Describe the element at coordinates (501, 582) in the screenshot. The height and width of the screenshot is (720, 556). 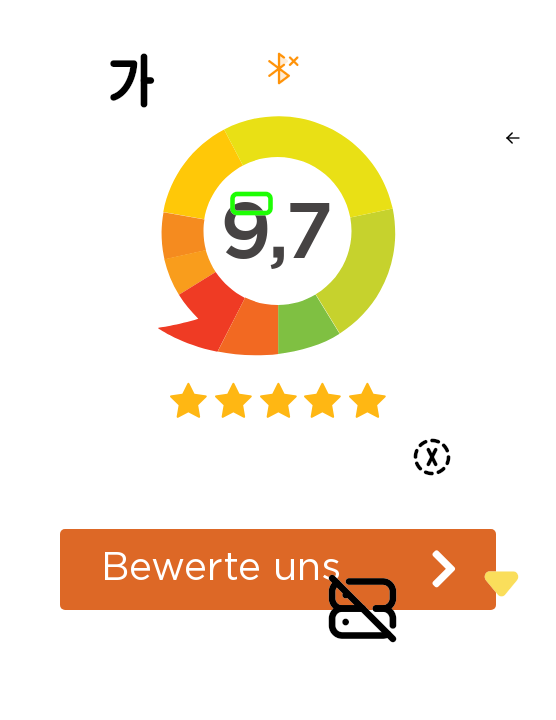
I see `expand dropdown menu` at that location.